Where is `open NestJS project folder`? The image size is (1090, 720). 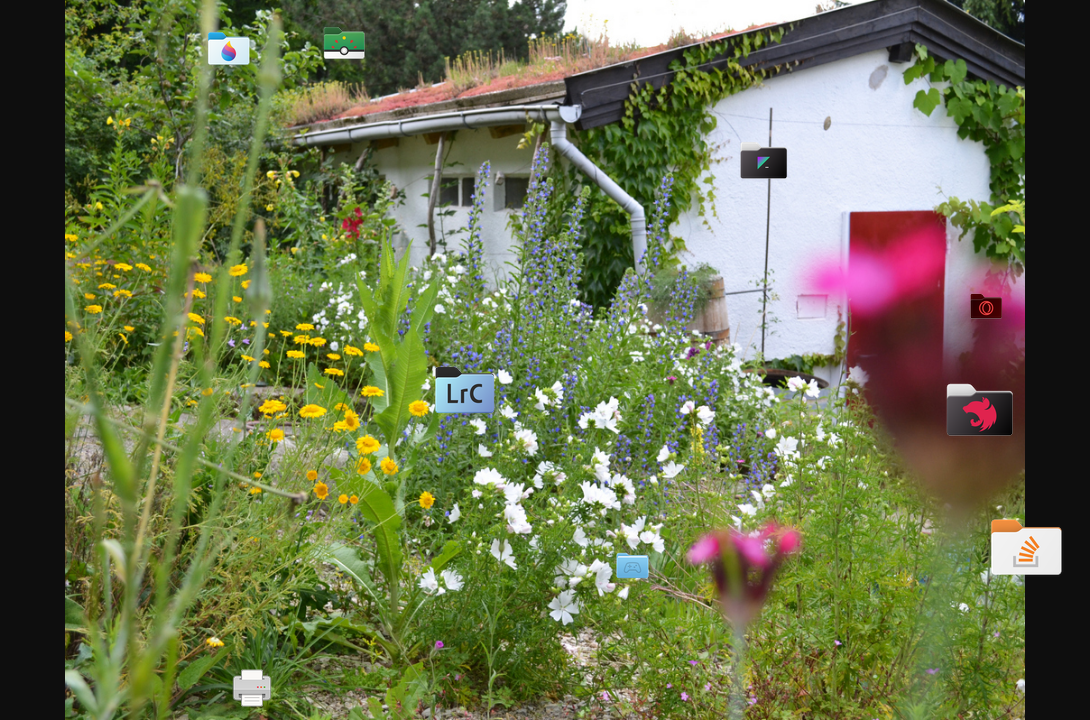 open NestJS project folder is located at coordinates (979, 411).